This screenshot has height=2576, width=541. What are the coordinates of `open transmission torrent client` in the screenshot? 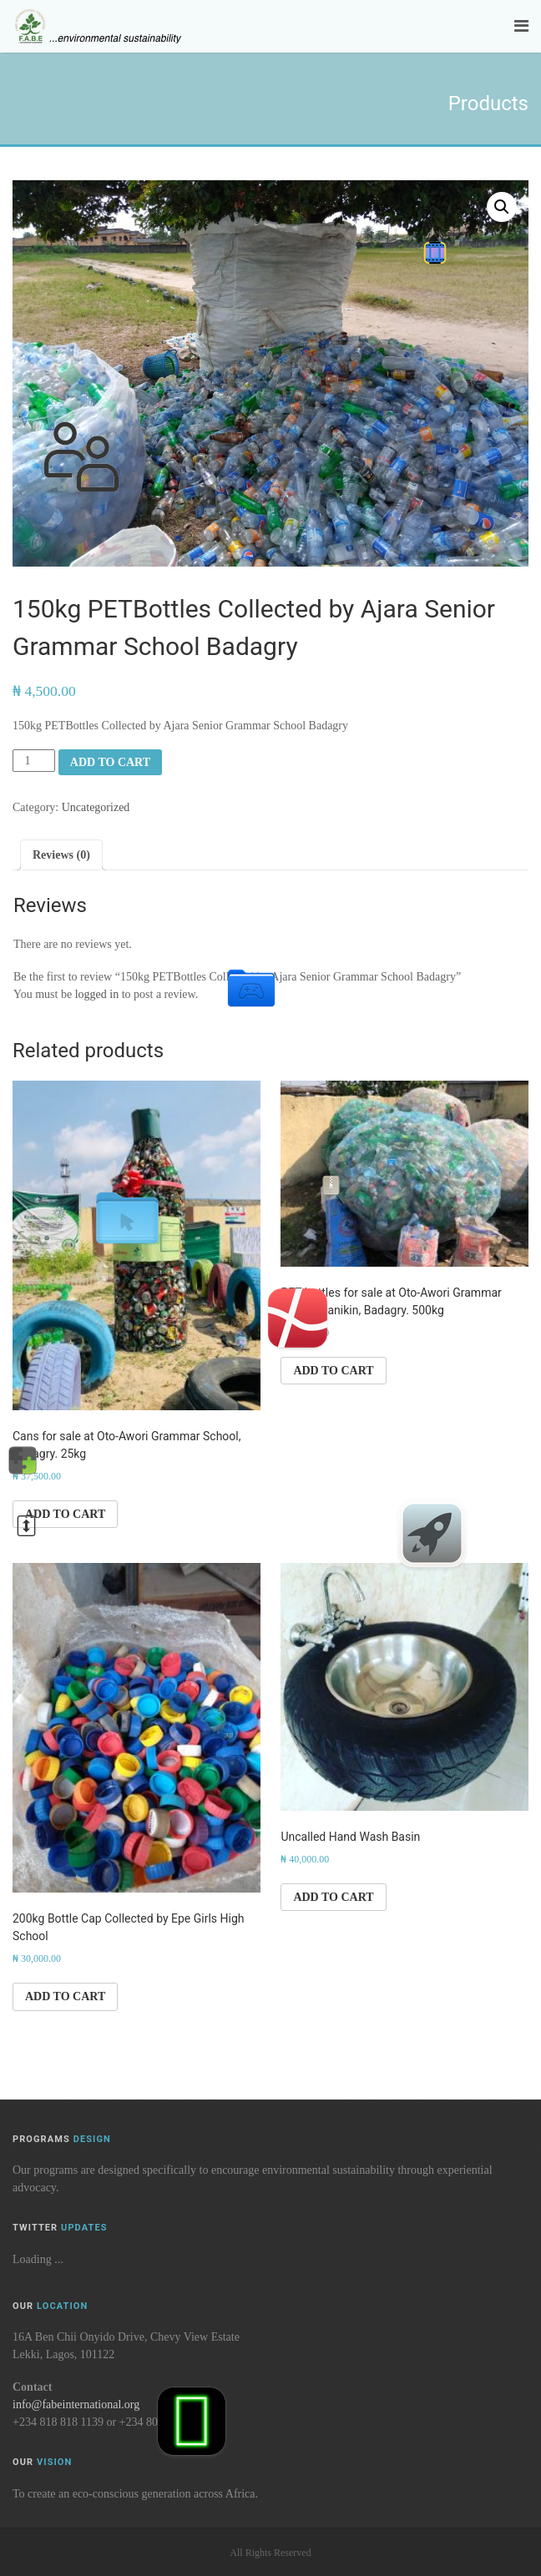 It's located at (26, 1525).